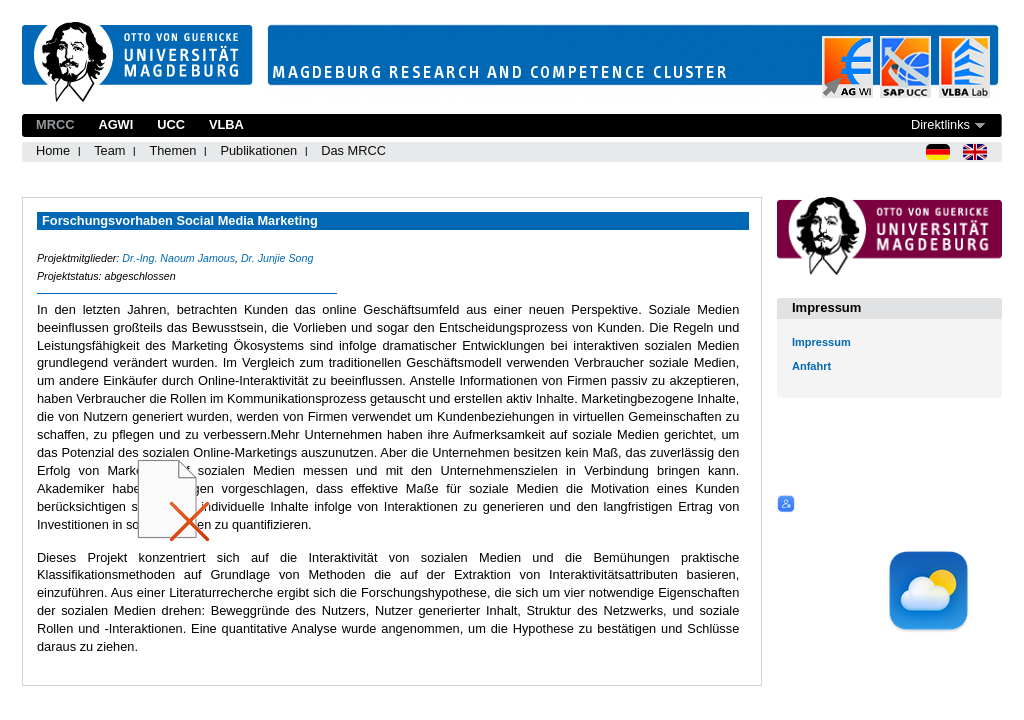 The image size is (1024, 720). Describe the element at coordinates (167, 499) in the screenshot. I see `delete a file or document` at that location.